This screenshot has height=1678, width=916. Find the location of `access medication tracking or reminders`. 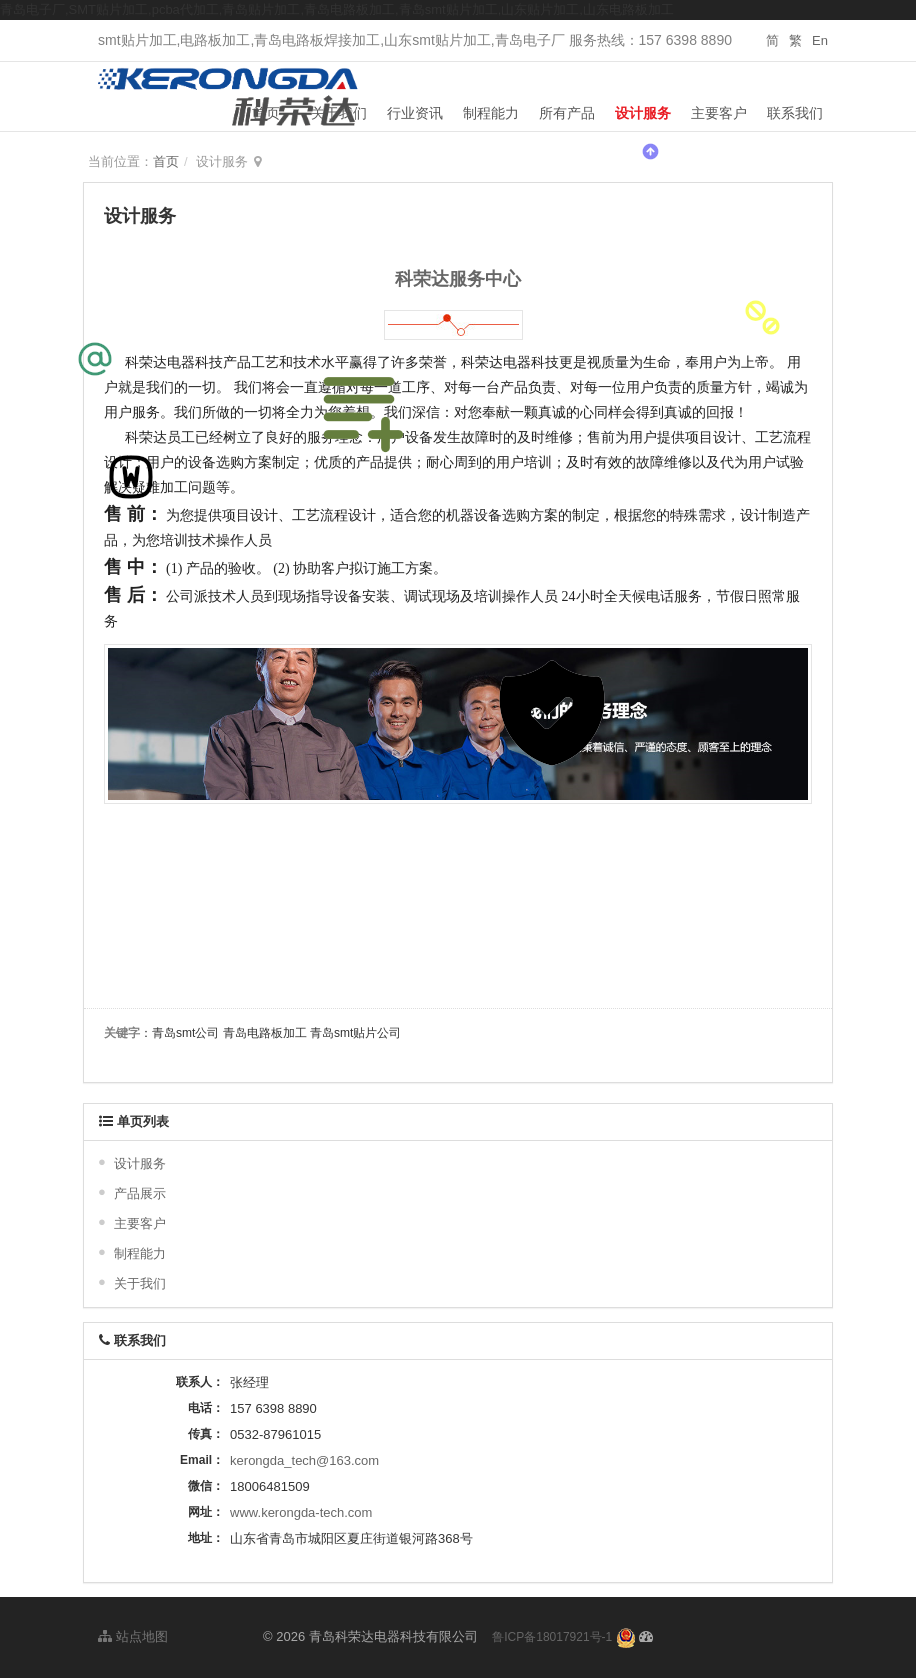

access medication tracking or reminders is located at coordinates (762, 317).